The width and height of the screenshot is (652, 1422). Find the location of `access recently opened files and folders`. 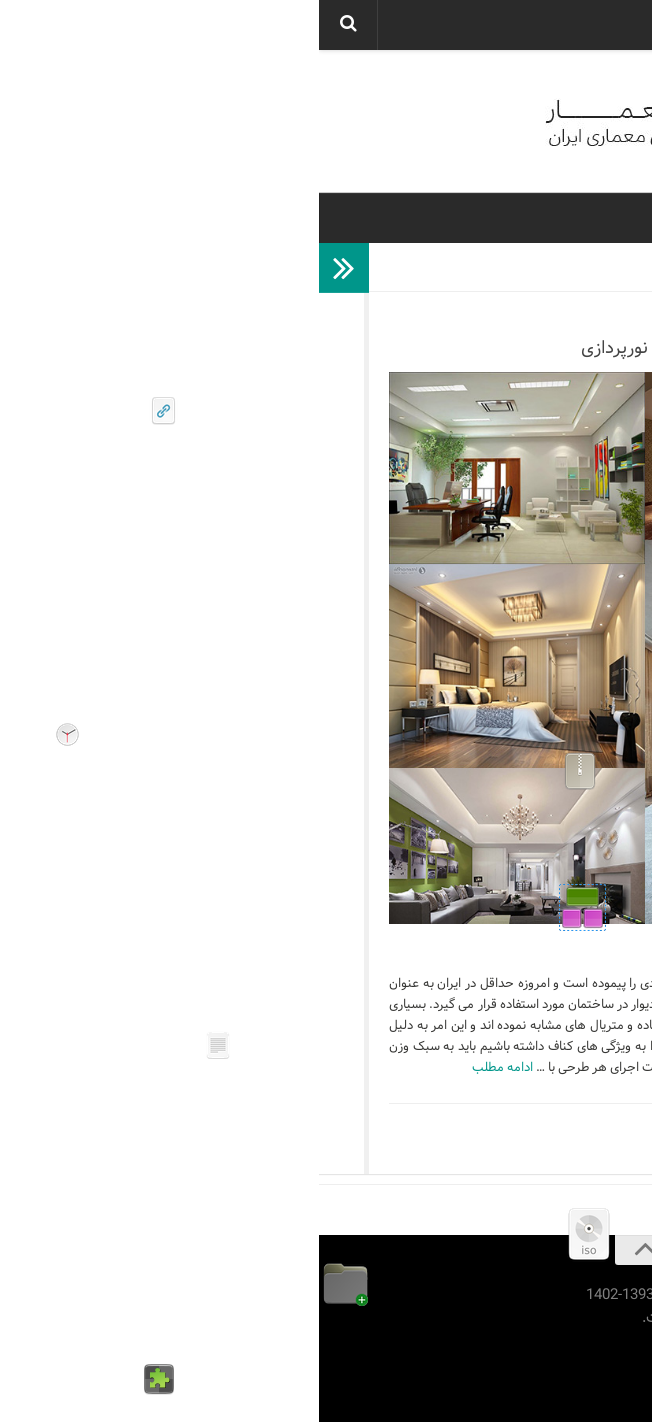

access recently opened files and folders is located at coordinates (67, 734).